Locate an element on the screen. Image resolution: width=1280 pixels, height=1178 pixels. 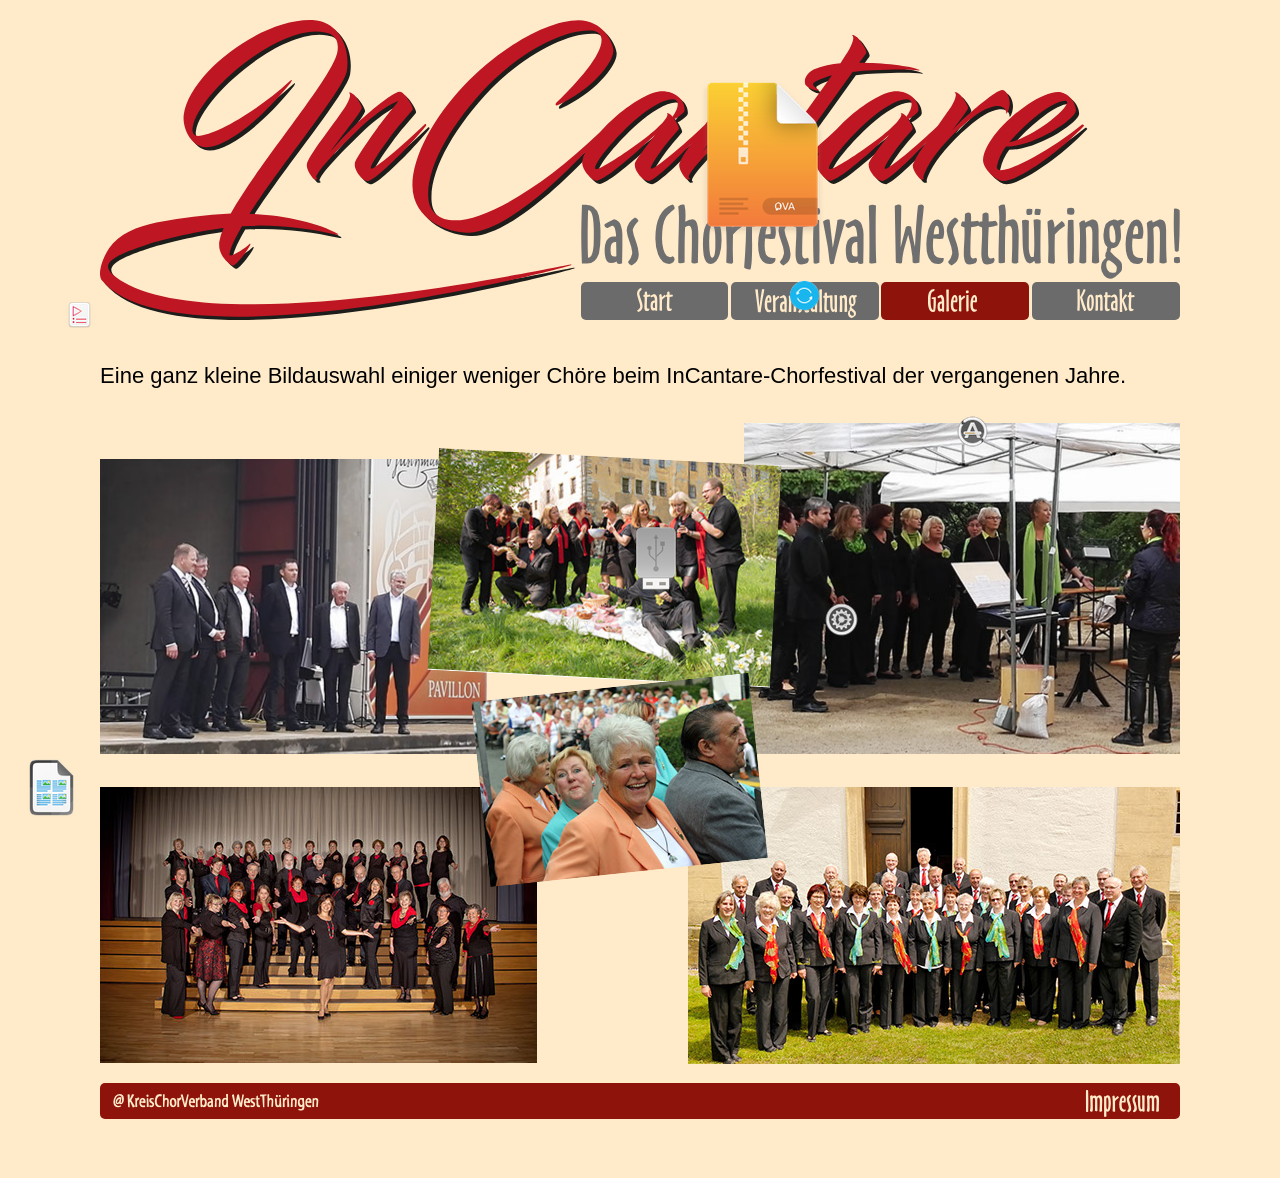
open virtual appliance file for import into VirtualBox is located at coordinates (762, 157).